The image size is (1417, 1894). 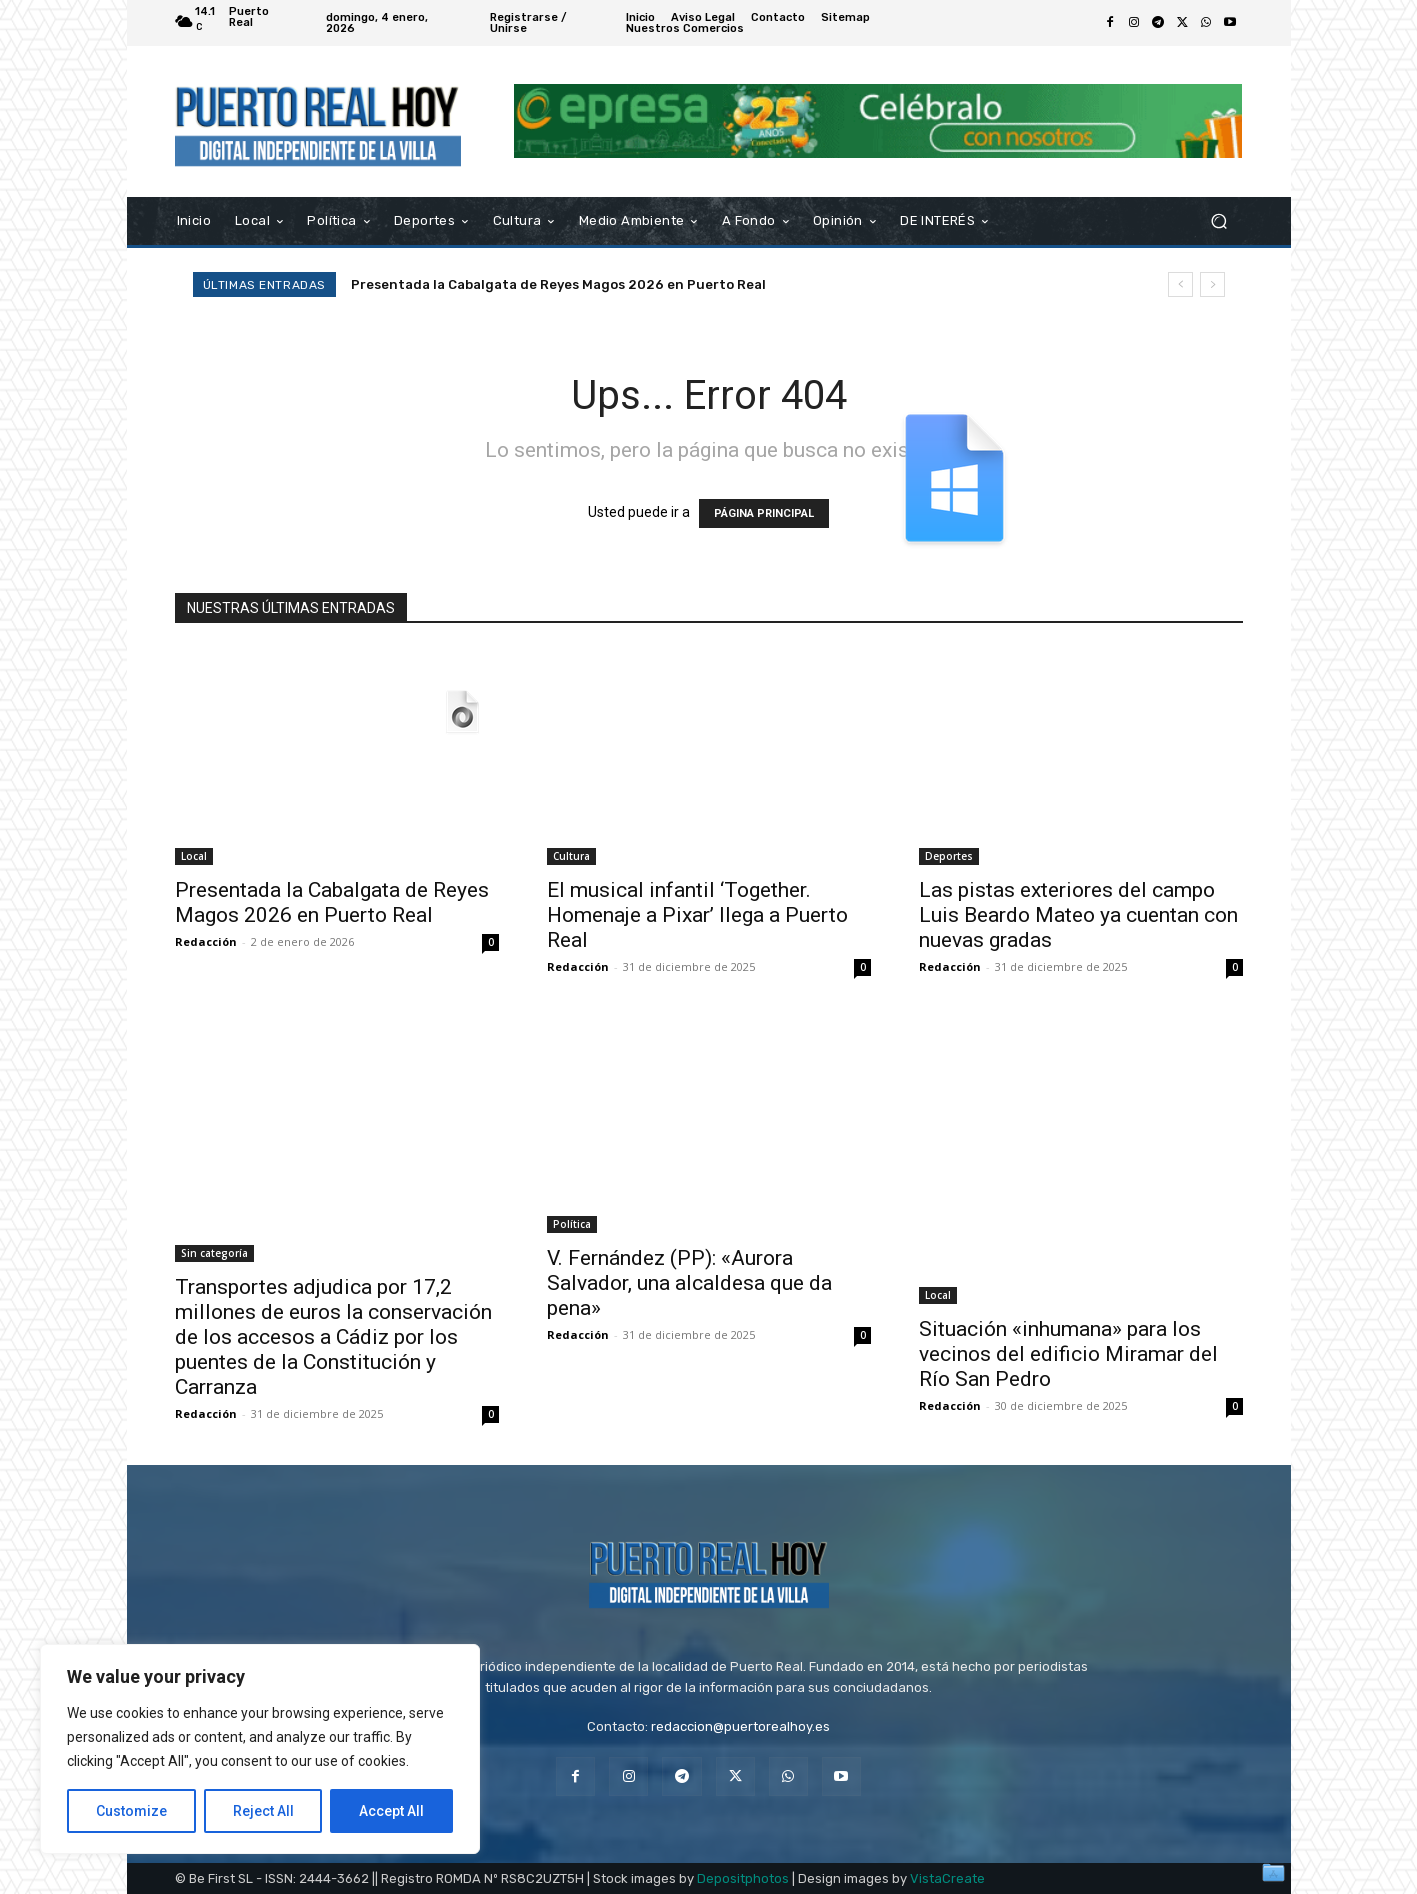 What do you see at coordinates (462, 712) in the screenshot?
I see `a JSON file type indicator` at bounding box center [462, 712].